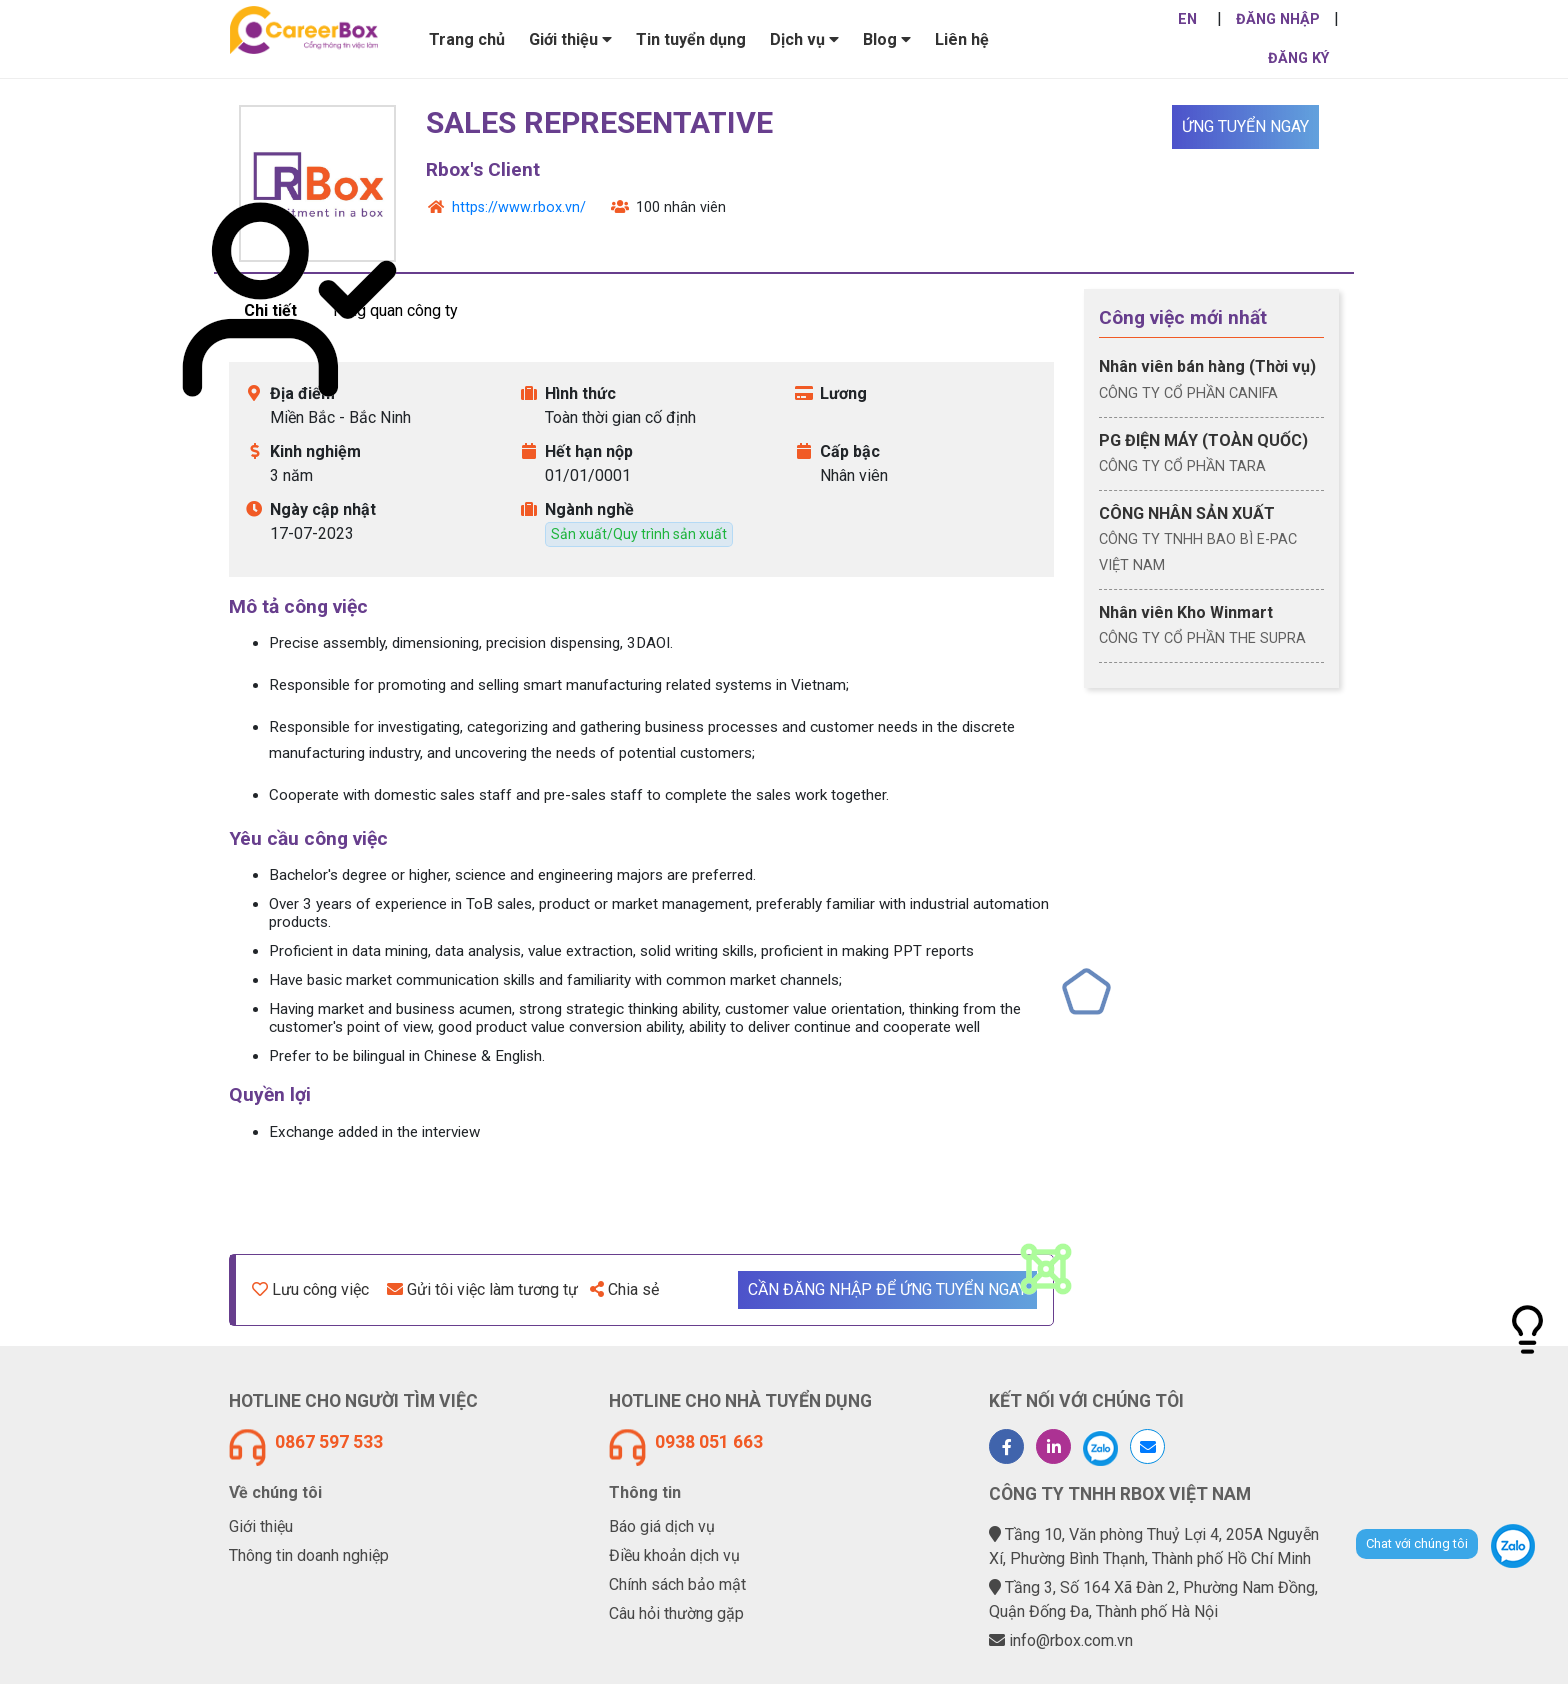 The height and width of the screenshot is (1684, 1568). What do you see at coordinates (1527, 1329) in the screenshot?
I see `view tips or helpful suggestions` at bounding box center [1527, 1329].